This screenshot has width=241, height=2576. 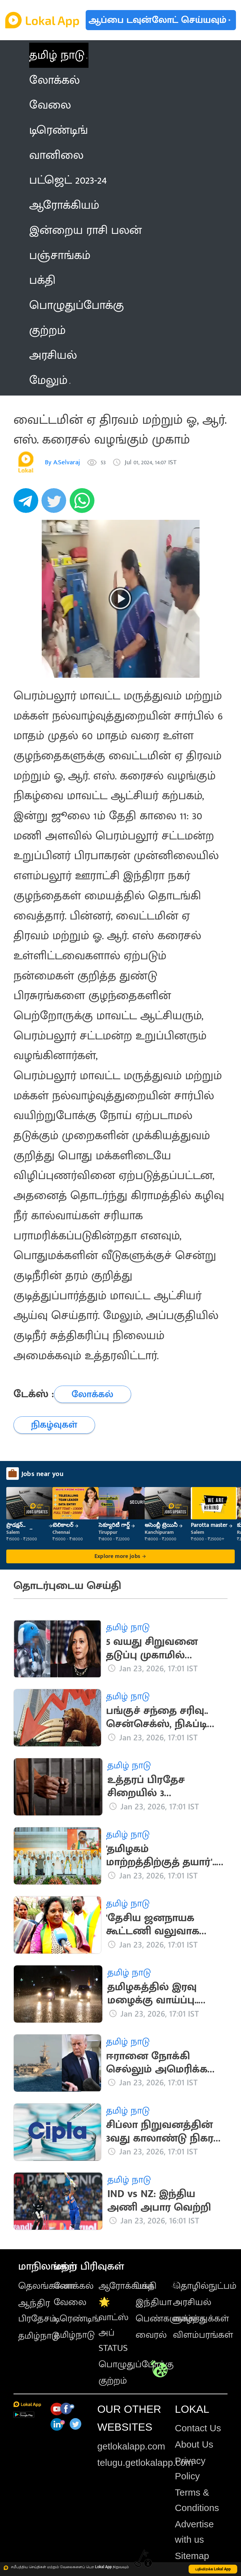 What do you see at coordinates (159, 2369) in the screenshot?
I see `use a frost potion or ice spell item` at bounding box center [159, 2369].